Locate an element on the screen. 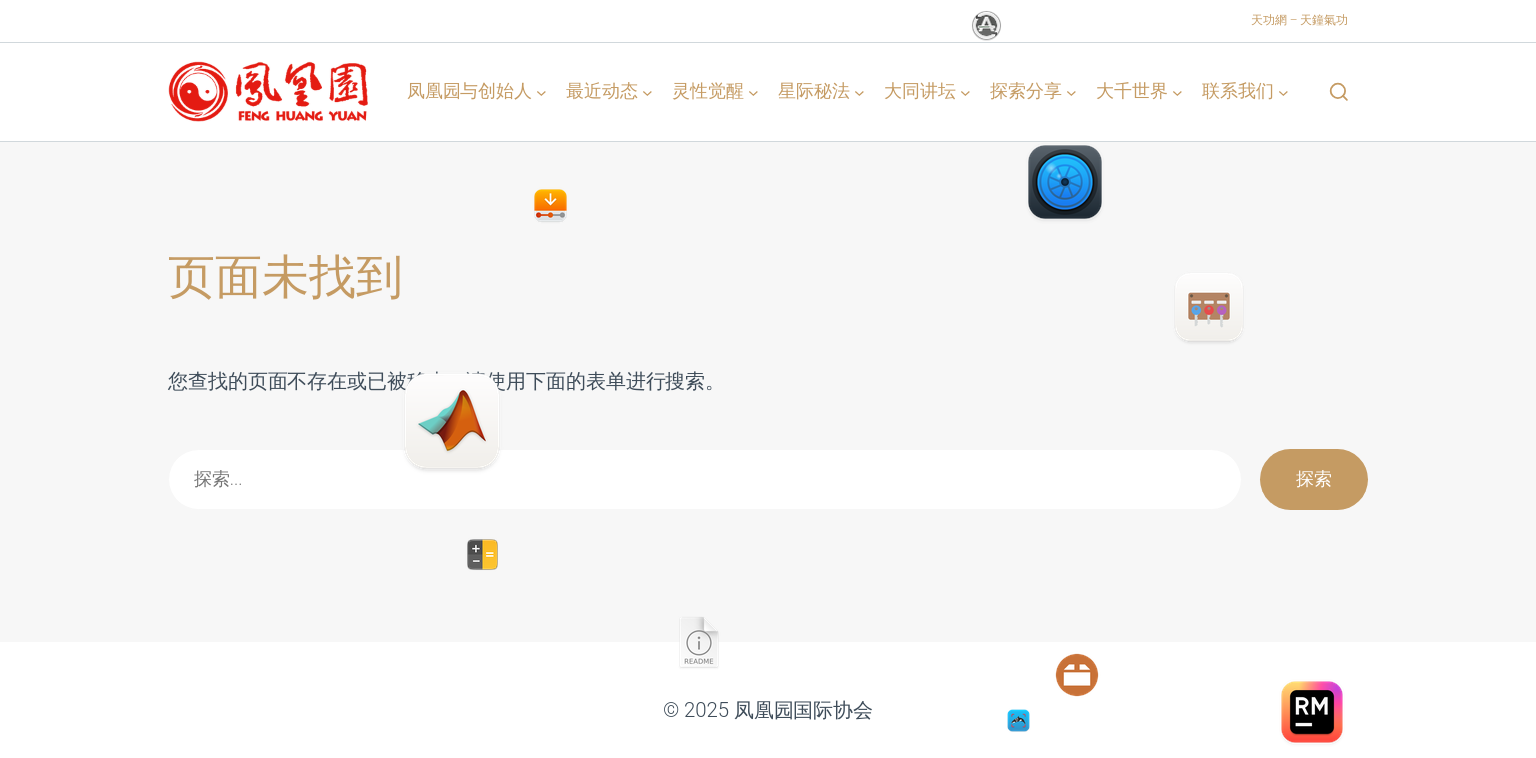 Image resolution: width=1536 pixels, height=758 pixels. open ubiquity installer application is located at coordinates (550, 205).